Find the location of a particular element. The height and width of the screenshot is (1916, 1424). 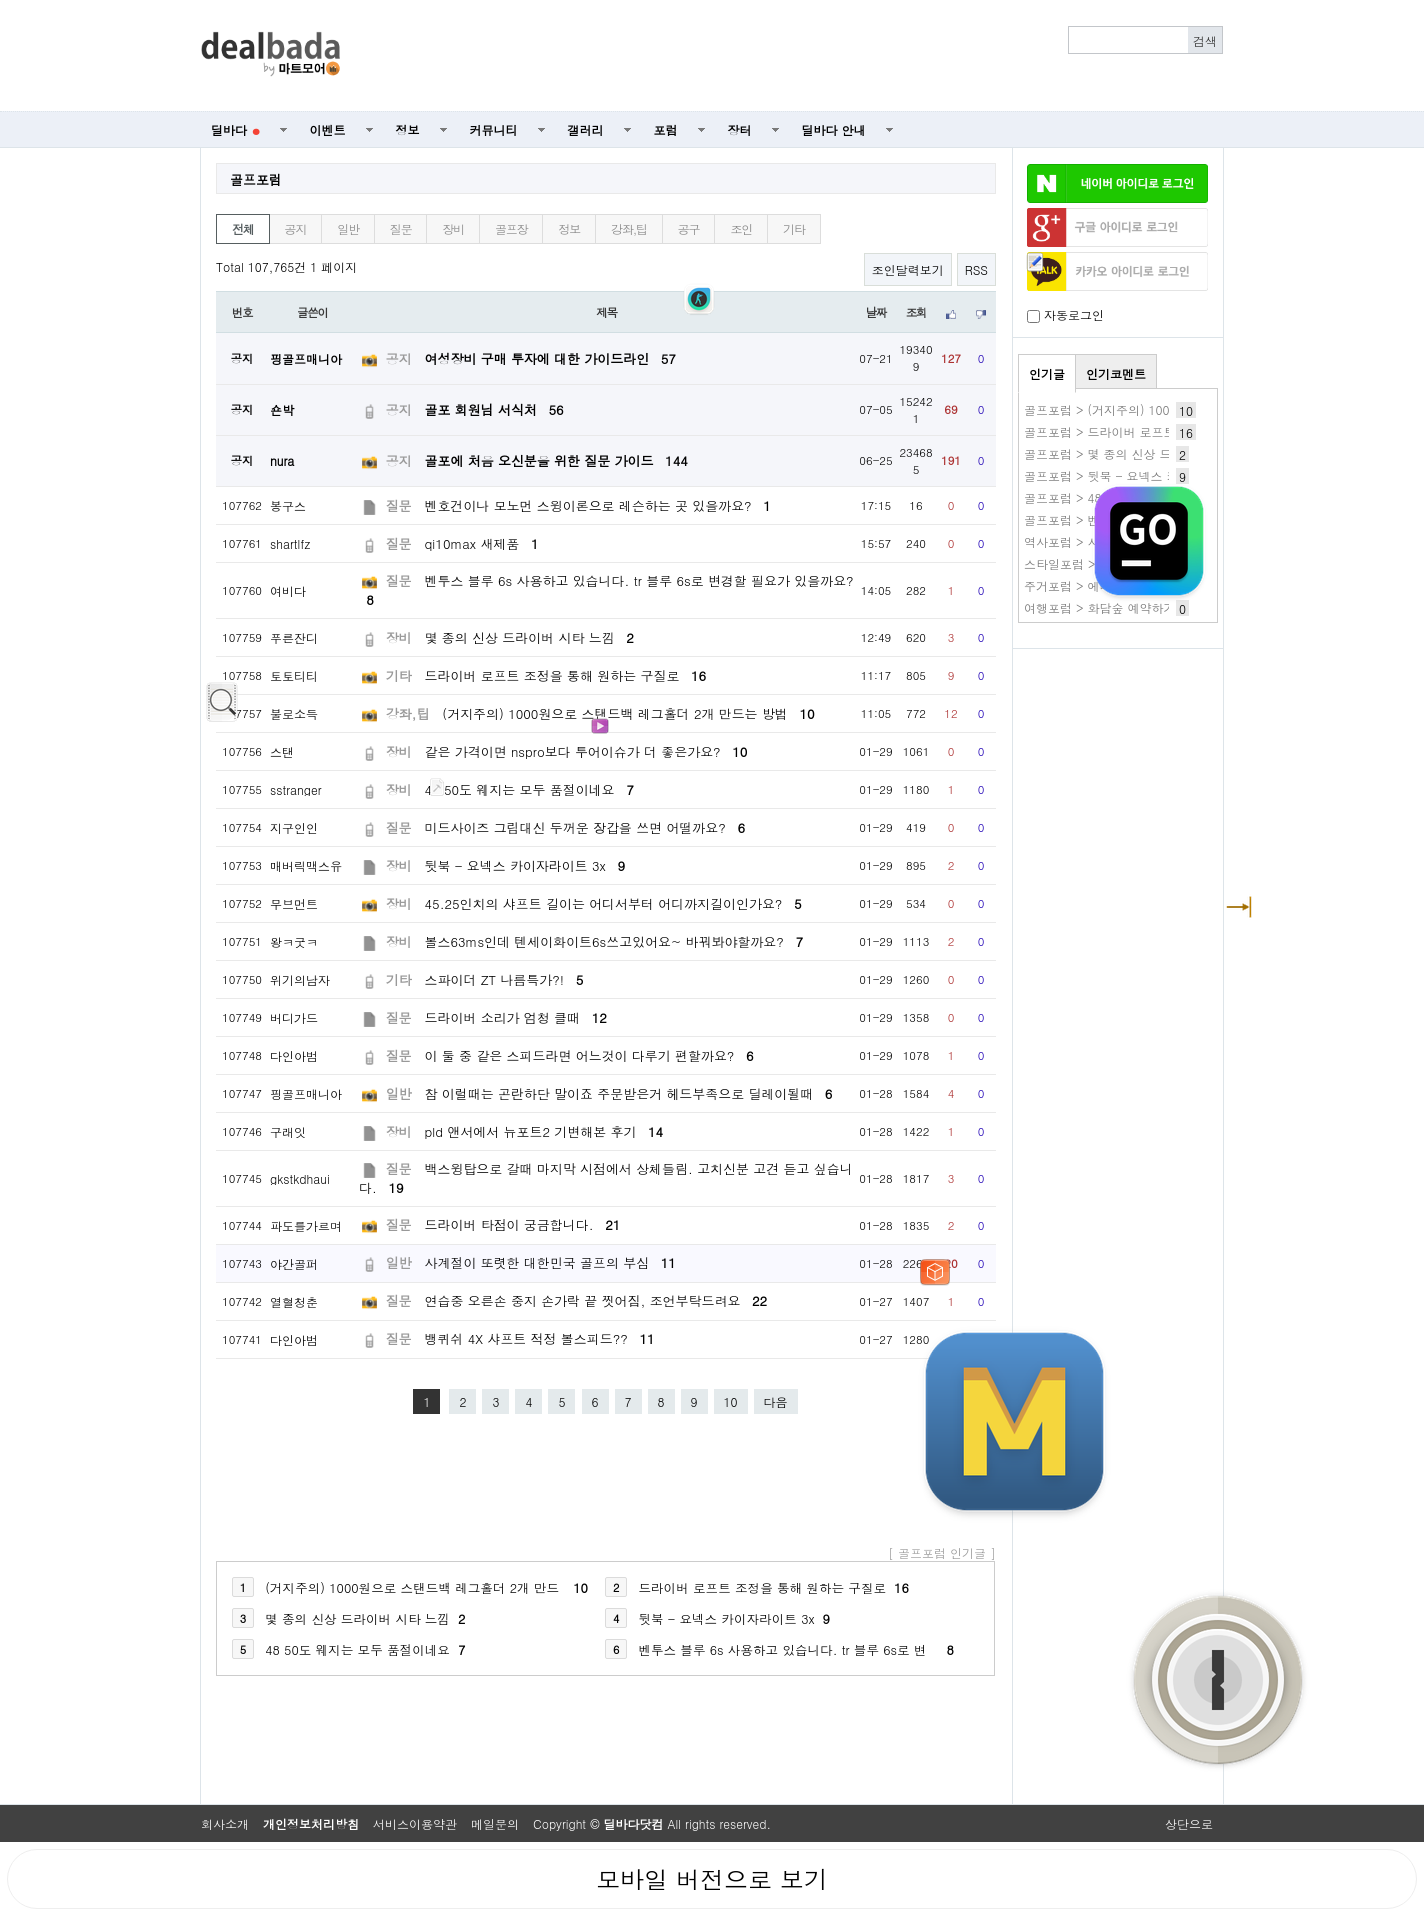

open GoLand IDE application is located at coordinates (1149, 541).